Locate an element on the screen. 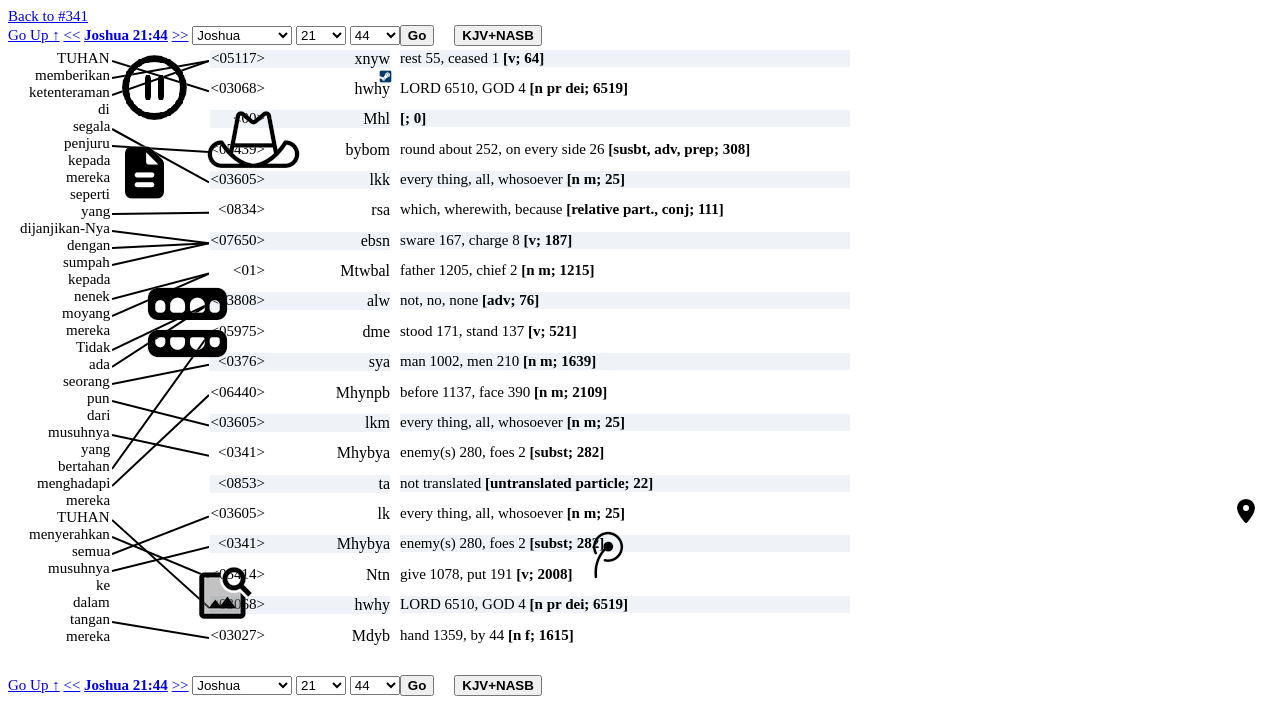  open steam gaming platform is located at coordinates (385, 76).